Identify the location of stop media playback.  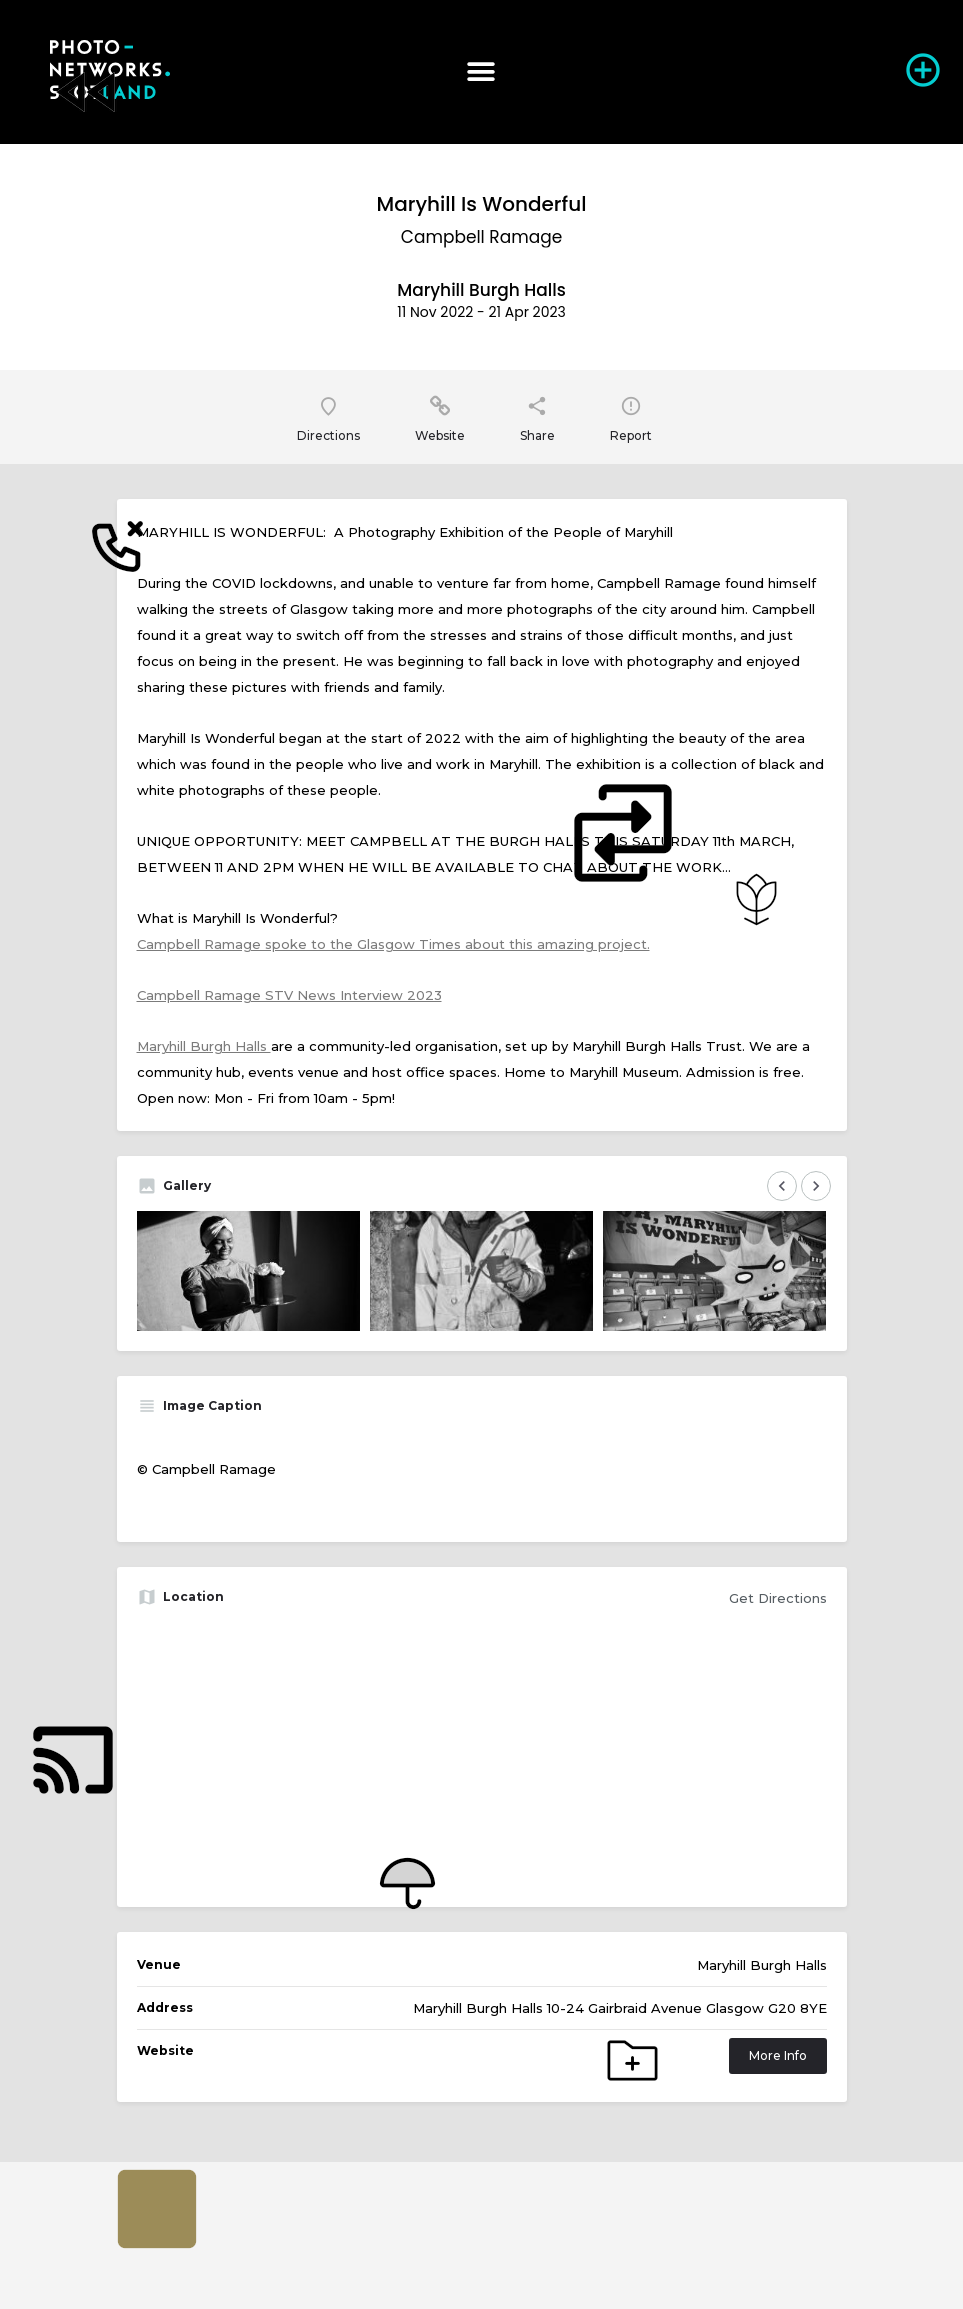
(157, 2209).